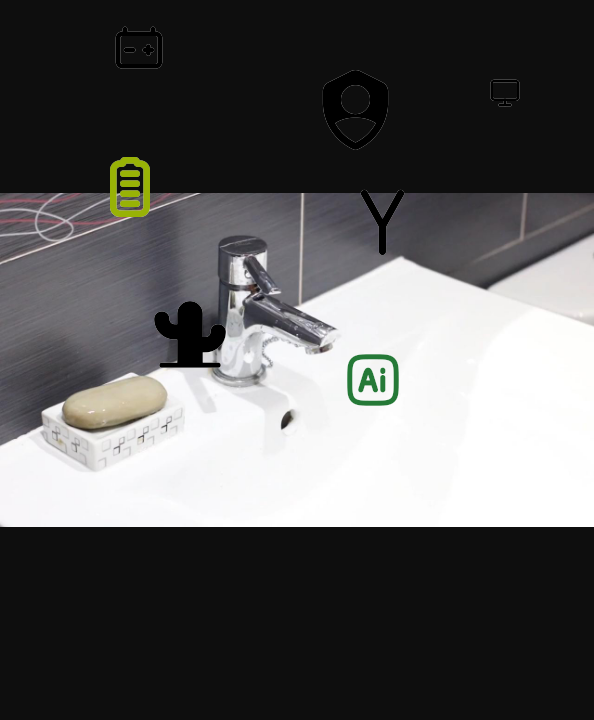 The width and height of the screenshot is (594, 720). I want to click on view automotive battery status, so click(139, 50).